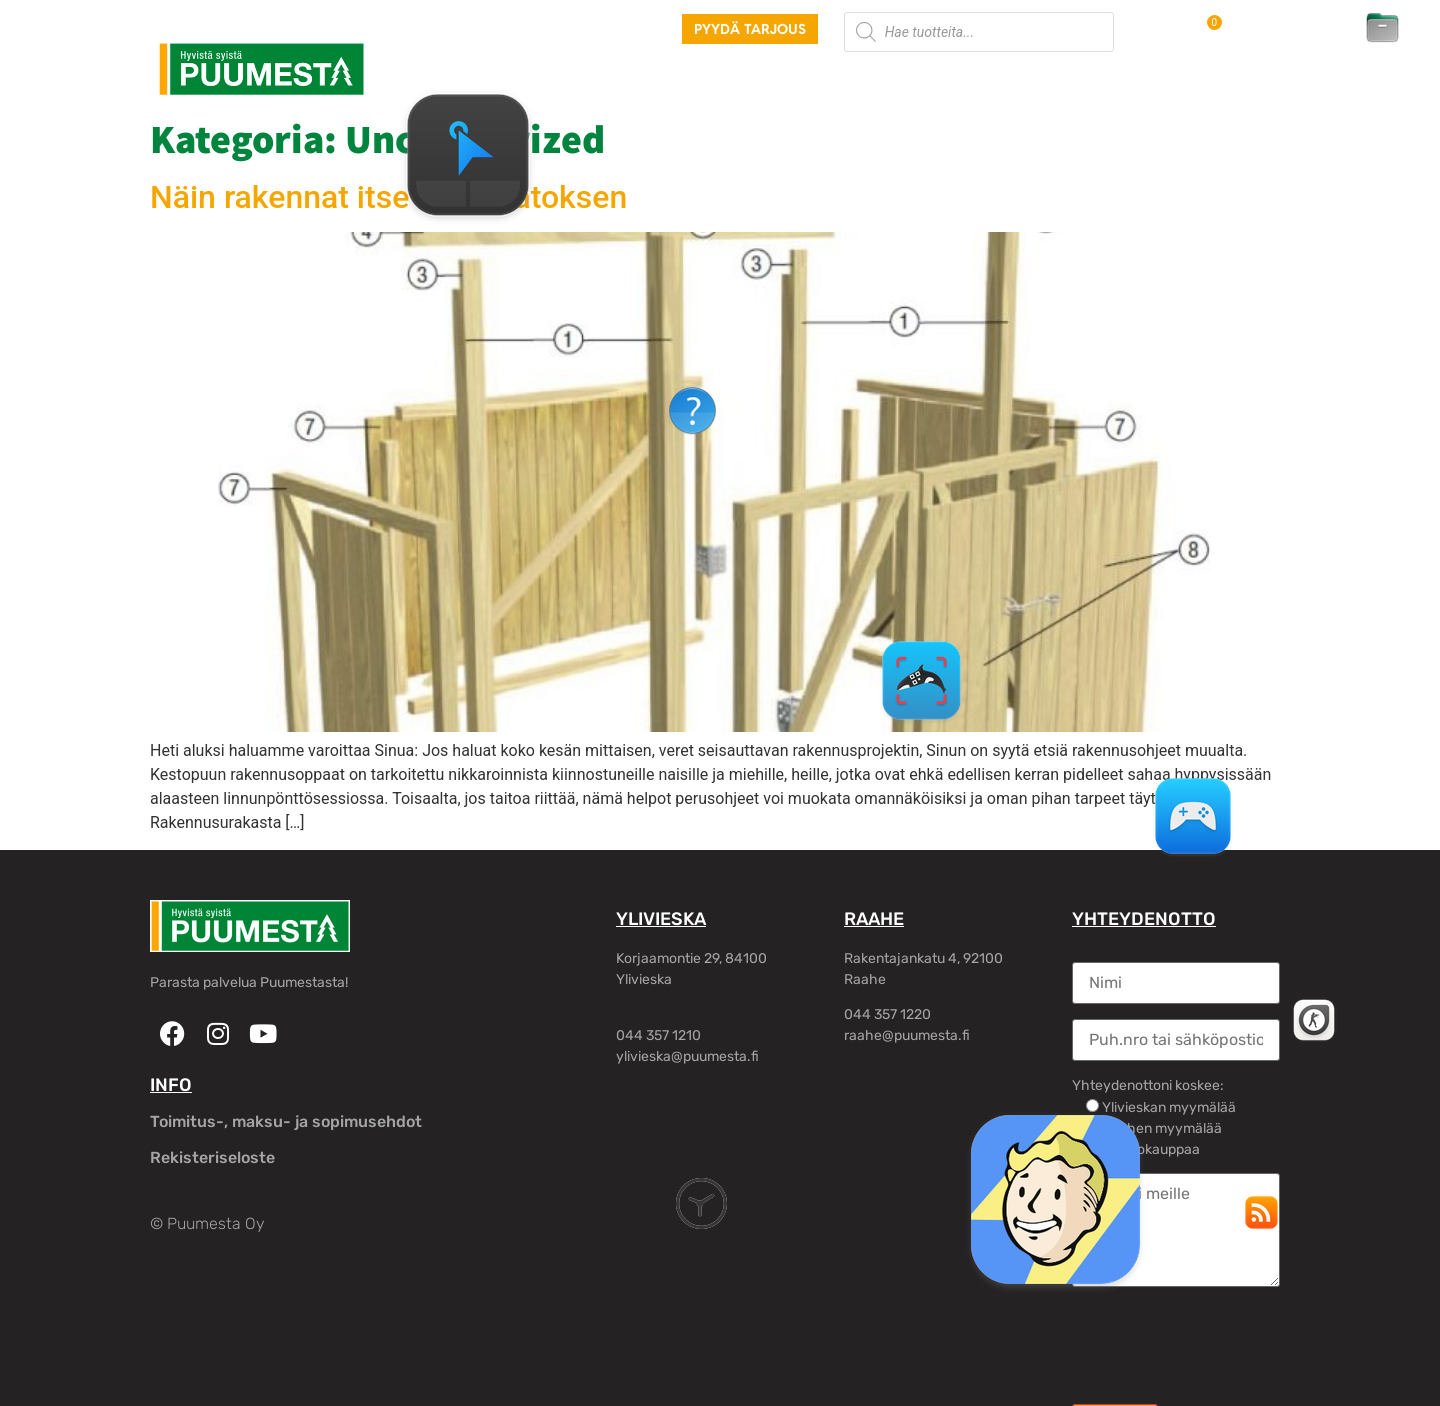  What do you see at coordinates (1055, 1199) in the screenshot?
I see `launch Fallout 4 game` at bounding box center [1055, 1199].